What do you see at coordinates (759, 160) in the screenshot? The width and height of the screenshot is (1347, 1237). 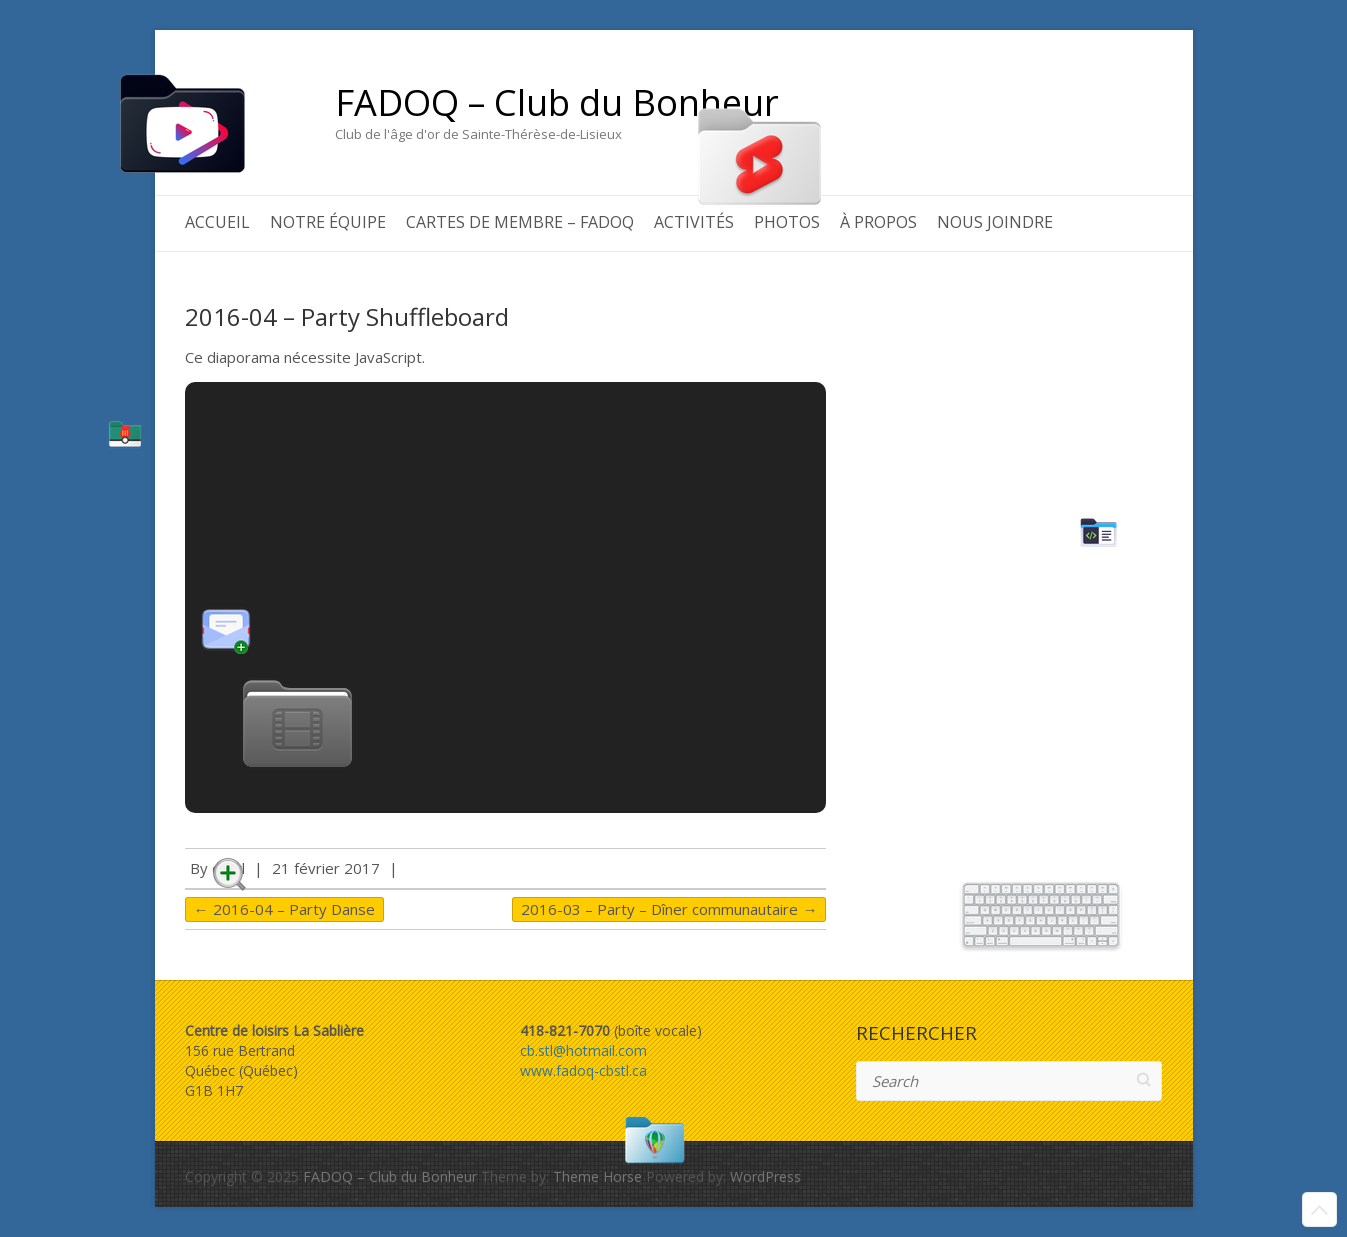 I see `open folder containing YouTube Shorts videos` at bounding box center [759, 160].